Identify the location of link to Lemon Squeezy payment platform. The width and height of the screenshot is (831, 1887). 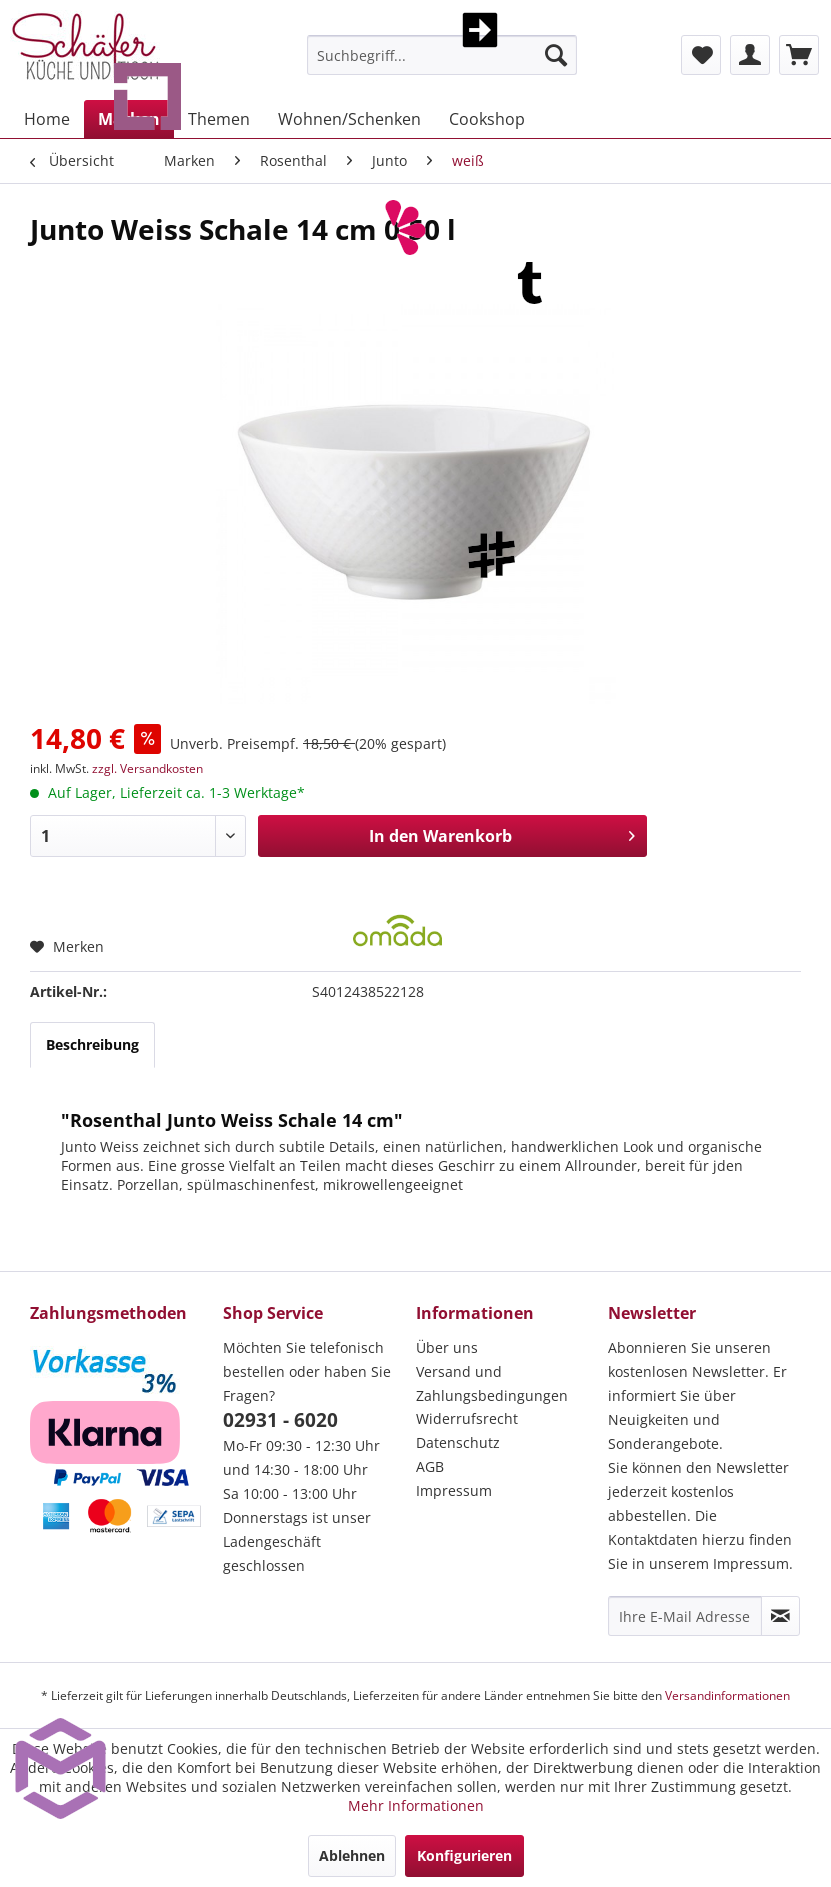
(405, 227).